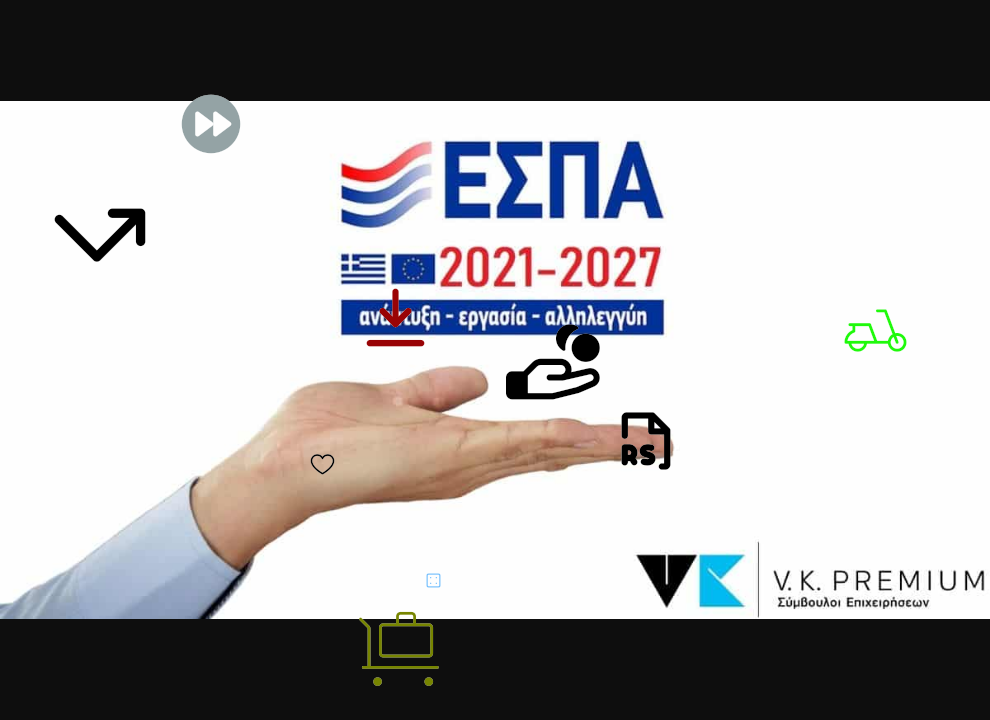 This screenshot has width=990, height=720. Describe the element at coordinates (322, 463) in the screenshot. I see `add to favorites` at that location.